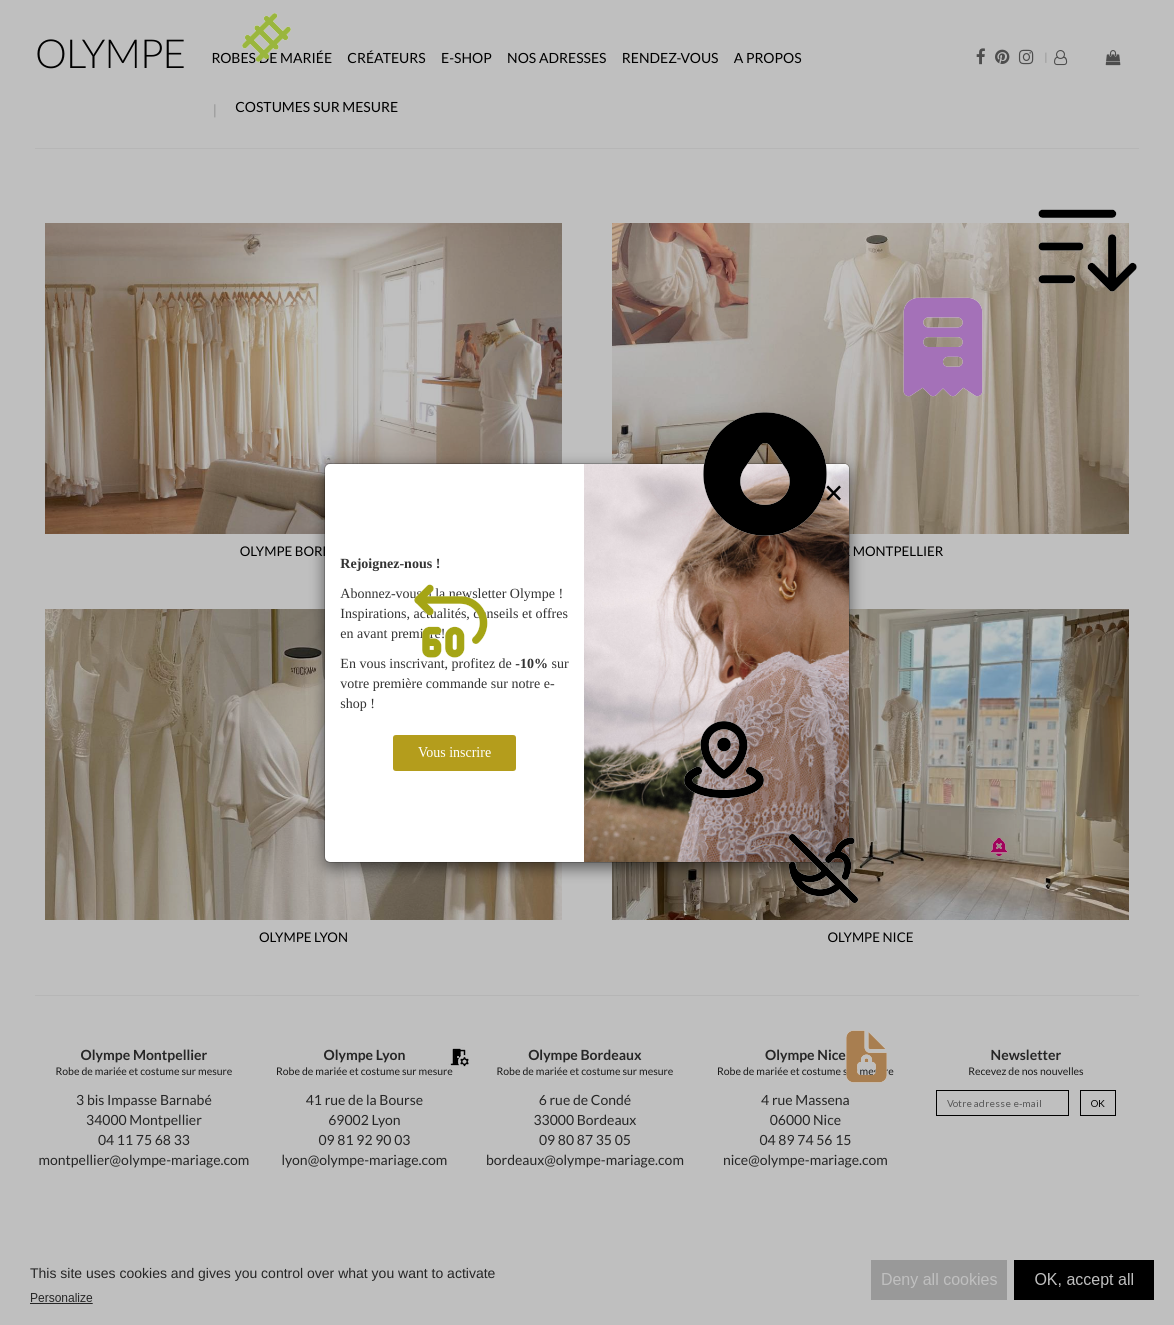 This screenshot has width=1174, height=1325. Describe the element at coordinates (266, 37) in the screenshot. I see `view track or railway information` at that location.